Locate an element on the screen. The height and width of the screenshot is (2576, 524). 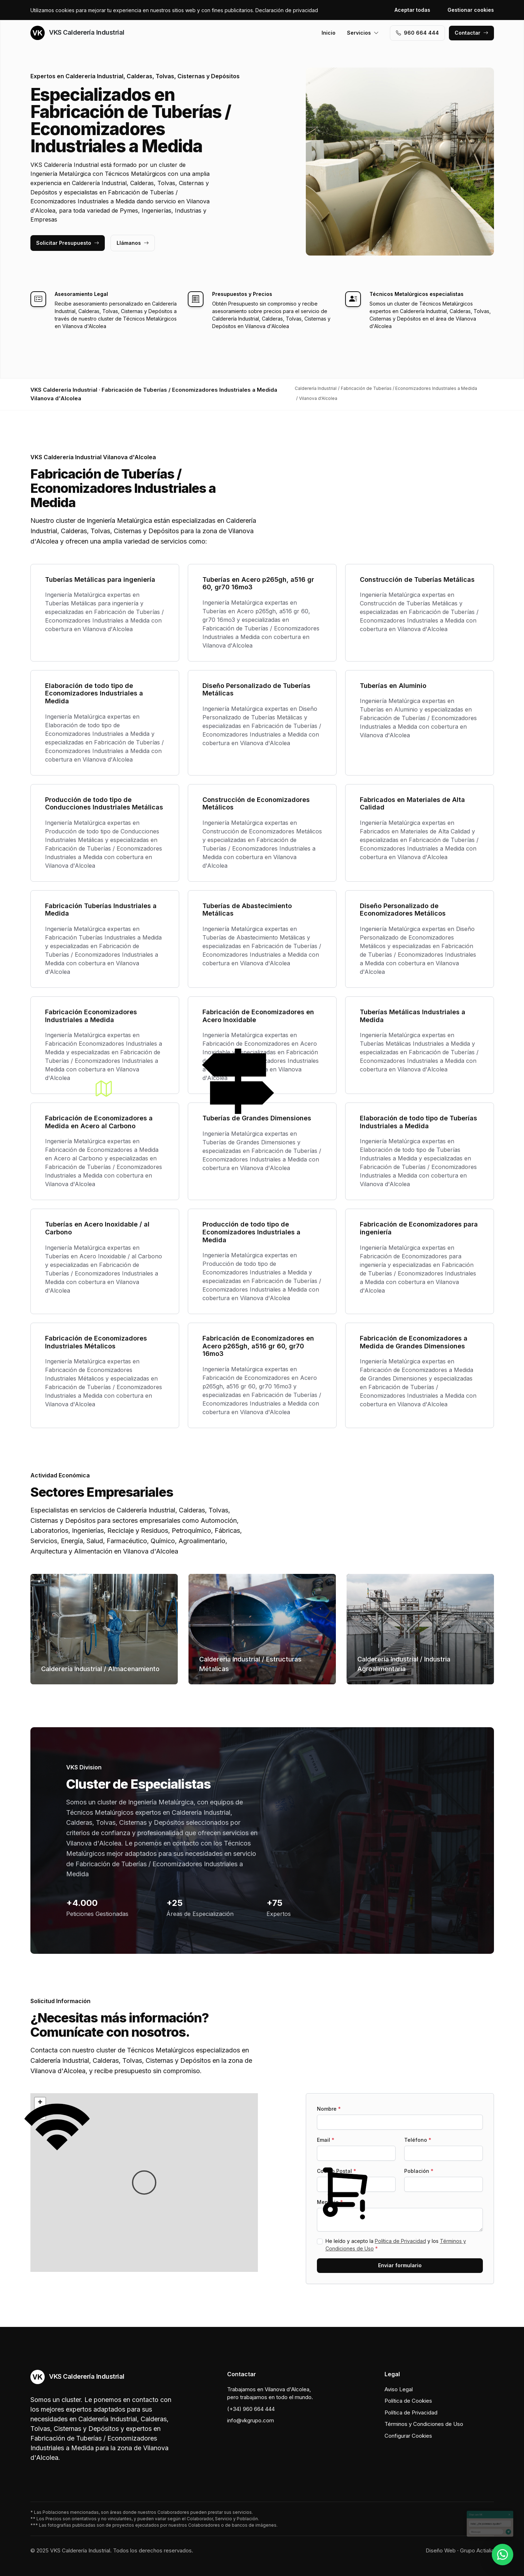
cart requires attention or has an issue is located at coordinates (345, 2192).